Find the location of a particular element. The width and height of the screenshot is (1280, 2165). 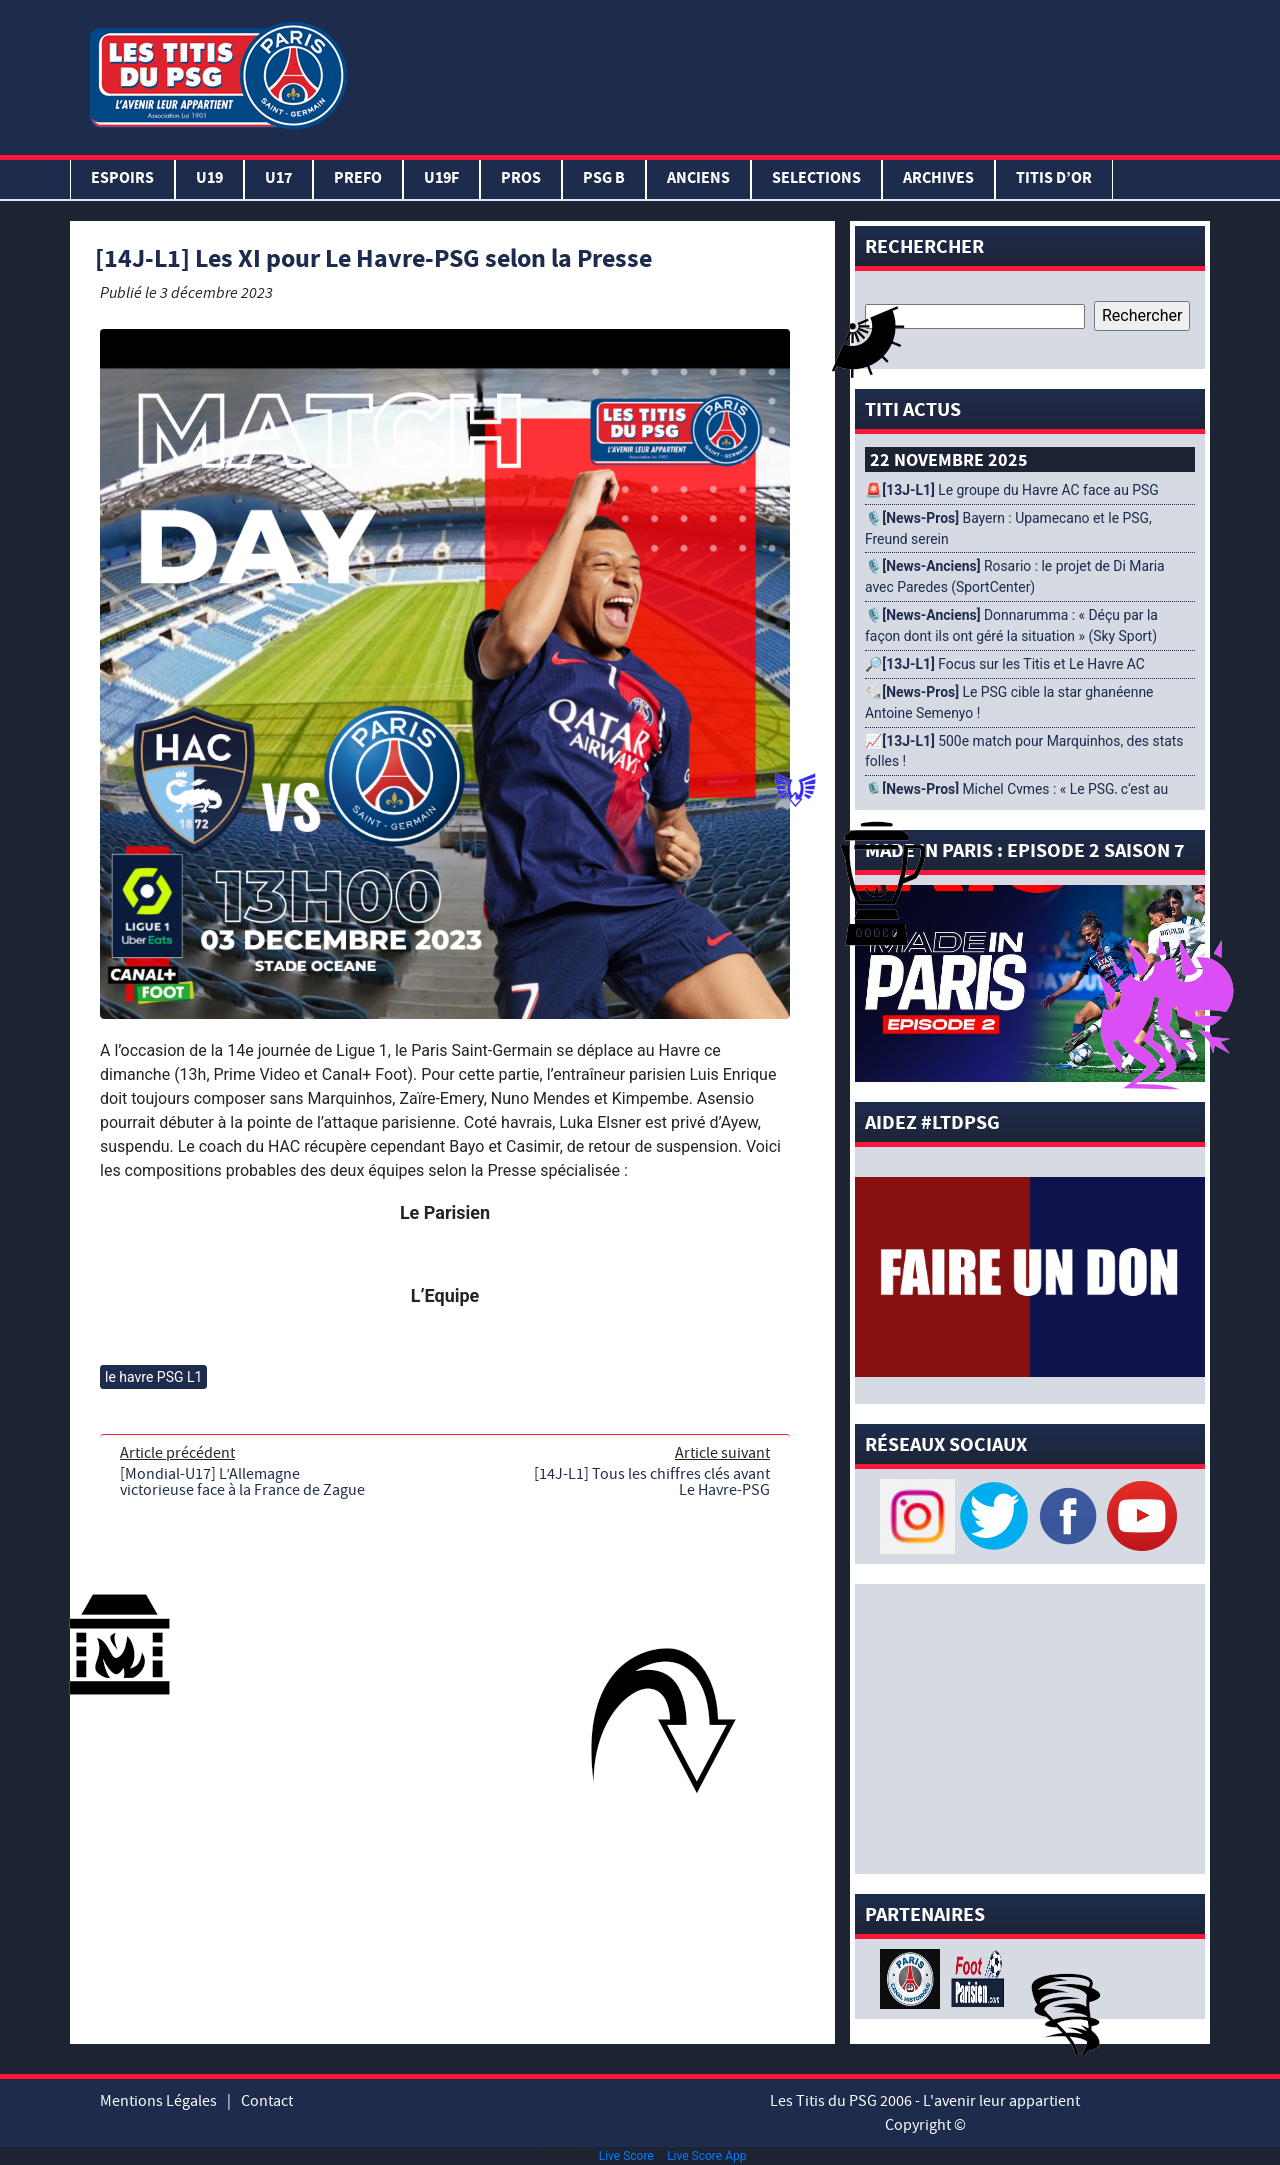

guild or faction emblem in a game interface is located at coordinates (795, 787).